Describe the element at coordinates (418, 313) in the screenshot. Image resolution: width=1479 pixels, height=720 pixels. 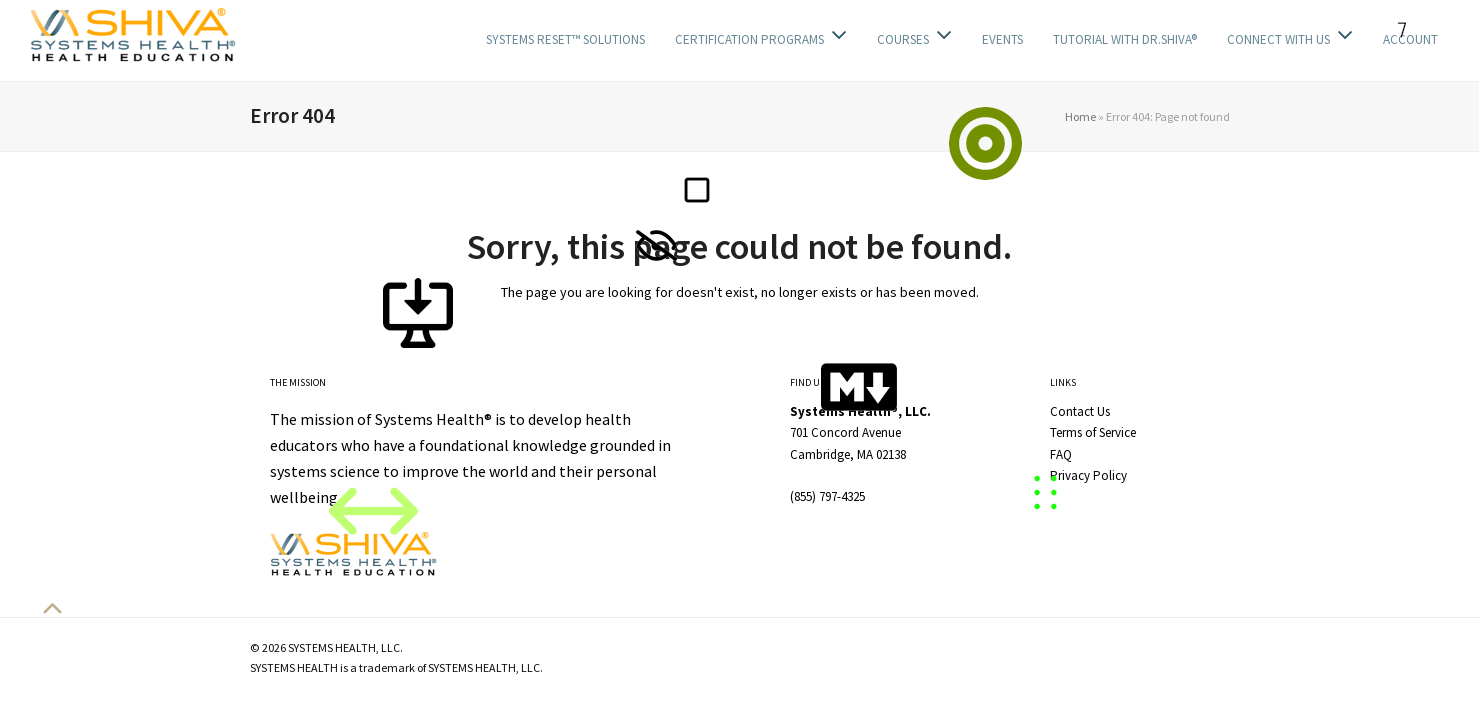
I see `download to desktop` at that location.